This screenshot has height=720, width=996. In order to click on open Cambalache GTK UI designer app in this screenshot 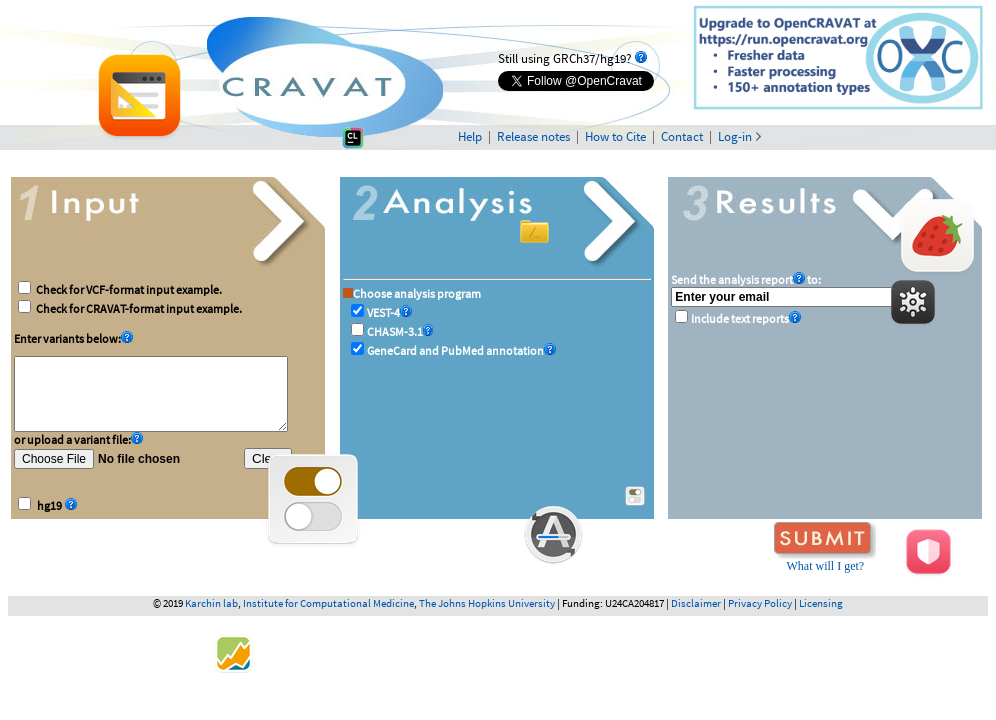, I will do `click(139, 95)`.